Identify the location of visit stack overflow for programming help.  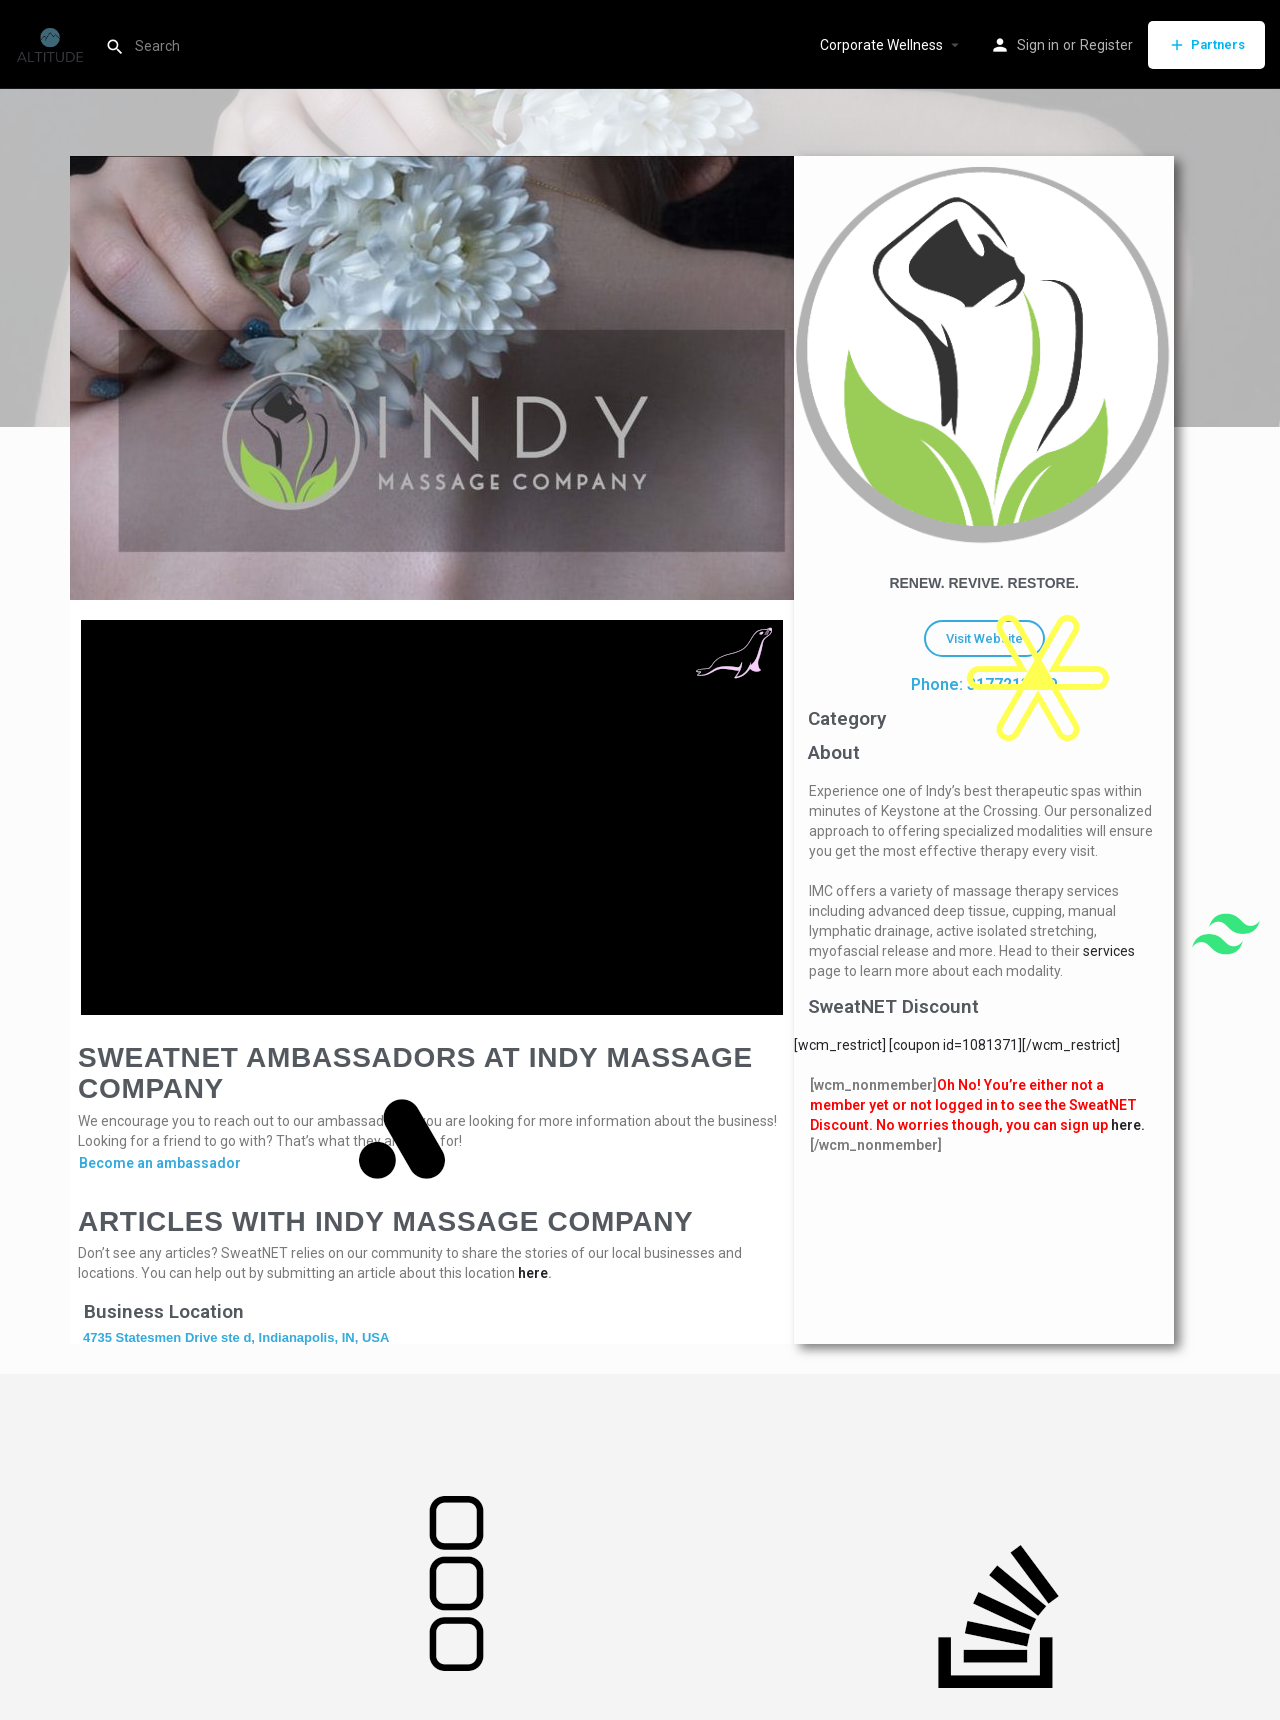
(998, 1616).